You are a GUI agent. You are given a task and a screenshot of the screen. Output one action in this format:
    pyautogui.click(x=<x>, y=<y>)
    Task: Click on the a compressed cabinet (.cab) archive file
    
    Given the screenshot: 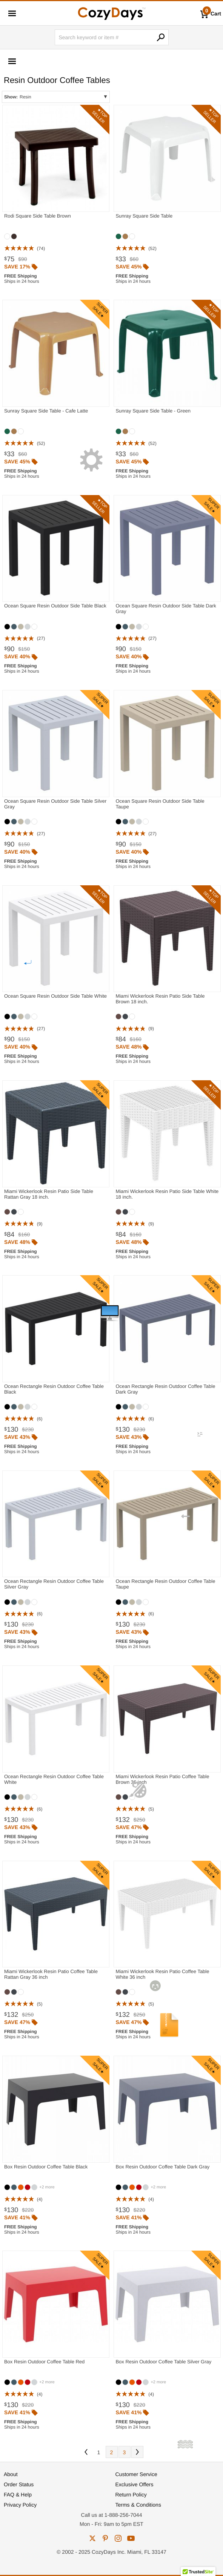 What is the action you would take?
    pyautogui.click(x=169, y=2025)
    